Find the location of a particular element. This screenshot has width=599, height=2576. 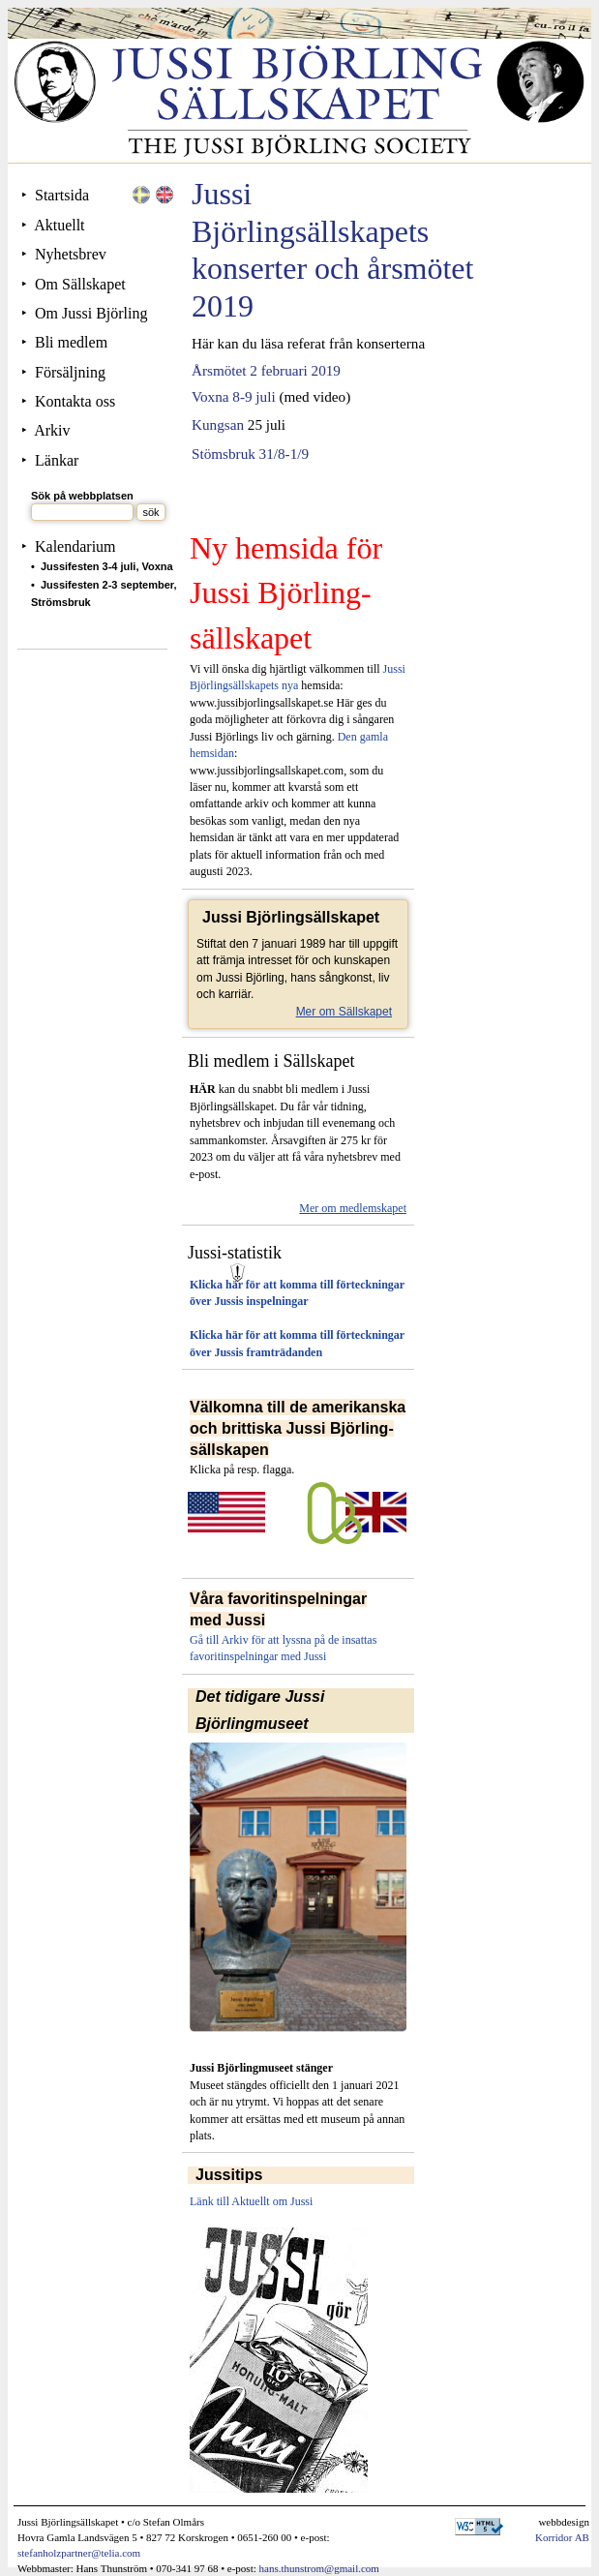

launch heroic games launcher is located at coordinates (237, 1272).